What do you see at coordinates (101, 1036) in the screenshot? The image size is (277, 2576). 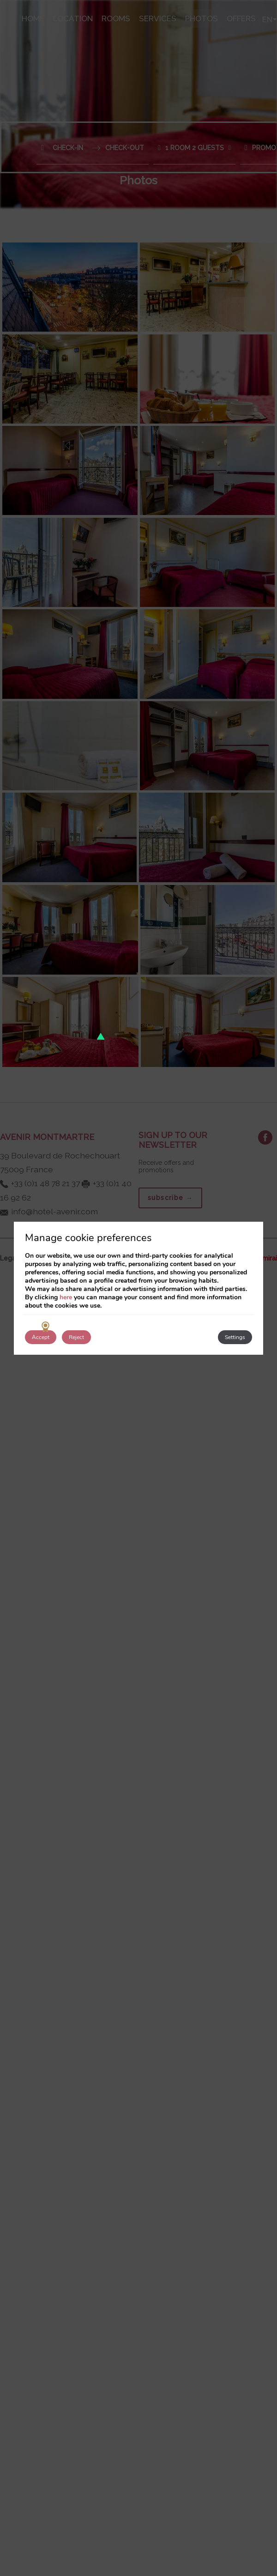 I see `play or start media content` at bounding box center [101, 1036].